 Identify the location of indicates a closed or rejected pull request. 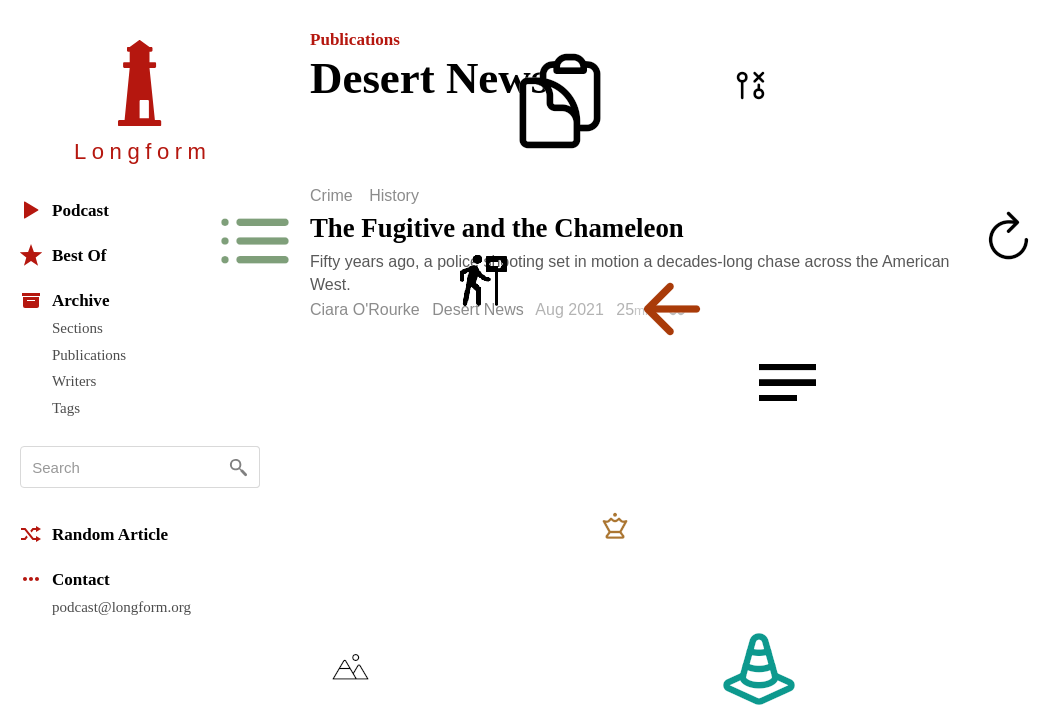
(750, 85).